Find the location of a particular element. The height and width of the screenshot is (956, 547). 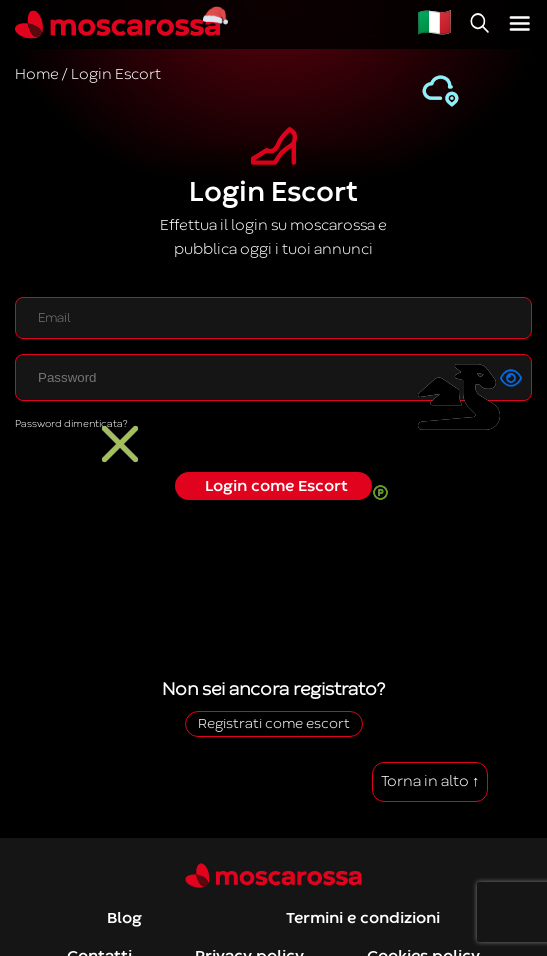

access fantasy or gaming content is located at coordinates (459, 397).